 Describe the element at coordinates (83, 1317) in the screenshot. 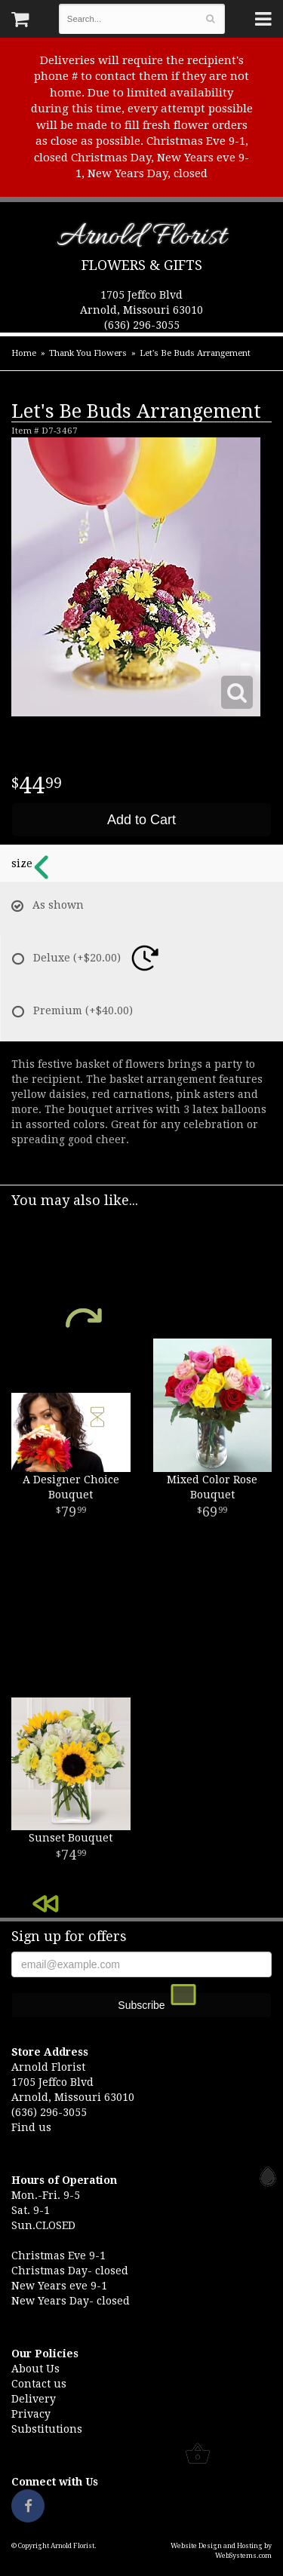

I see `redo an action` at that location.